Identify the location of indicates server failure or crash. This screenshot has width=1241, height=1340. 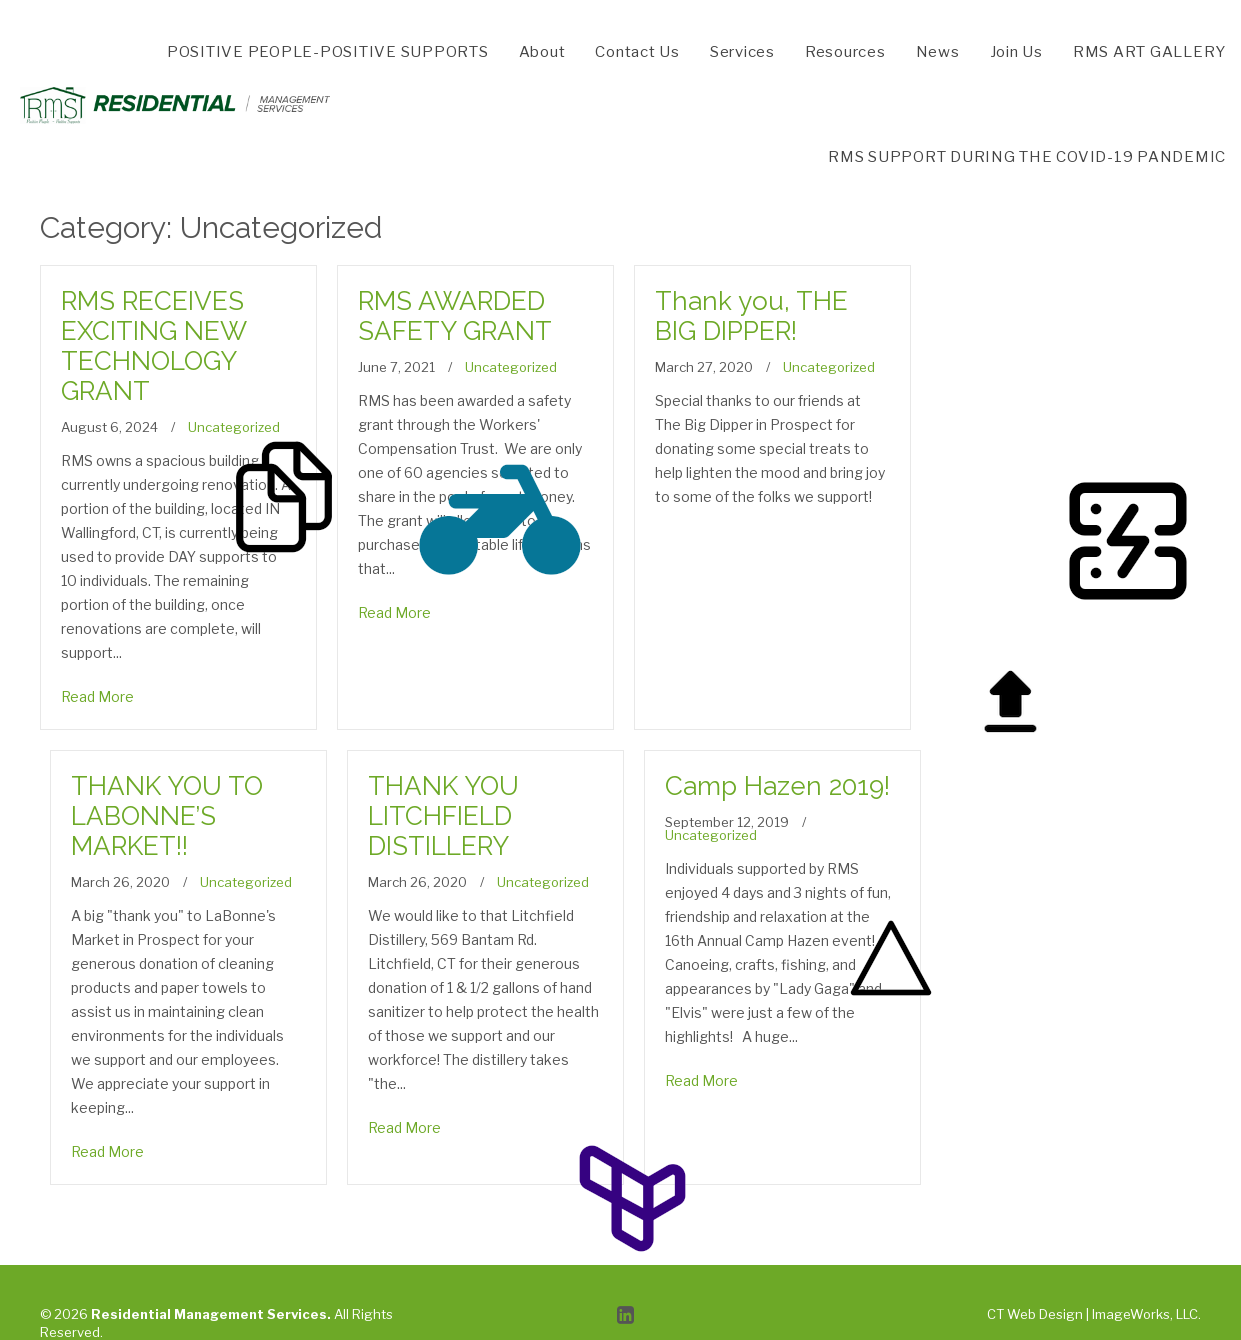
(1128, 541).